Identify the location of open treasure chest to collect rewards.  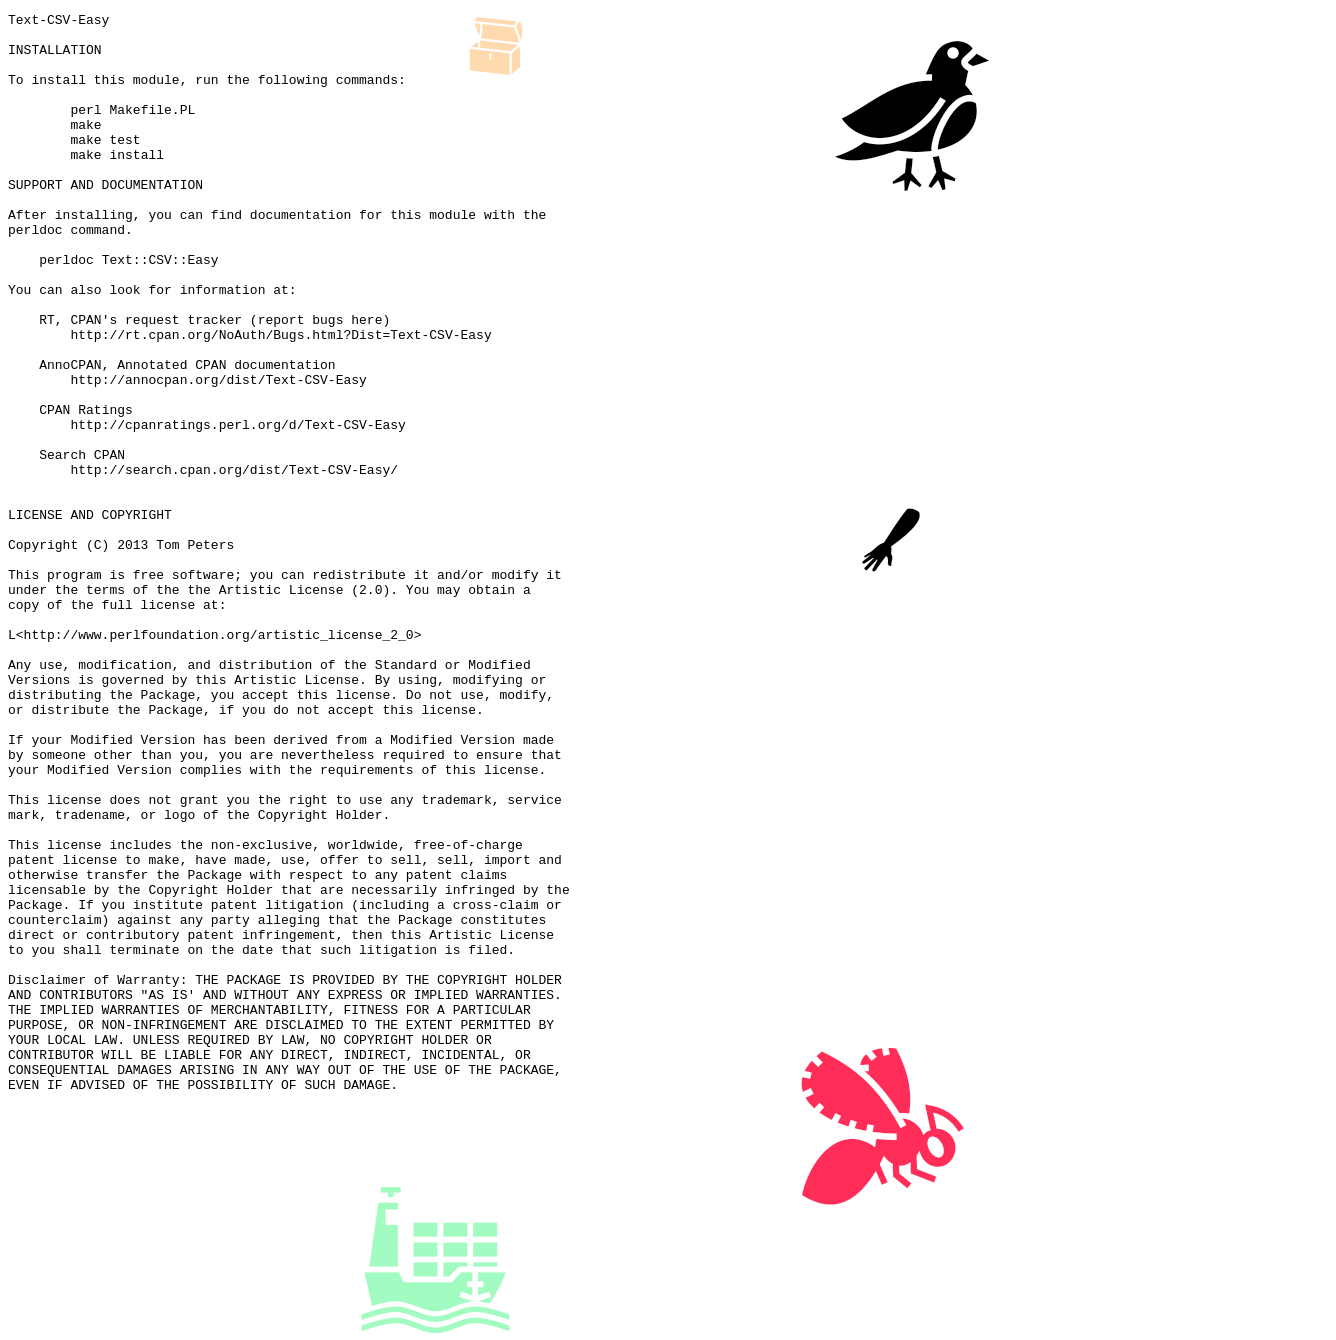
(496, 46).